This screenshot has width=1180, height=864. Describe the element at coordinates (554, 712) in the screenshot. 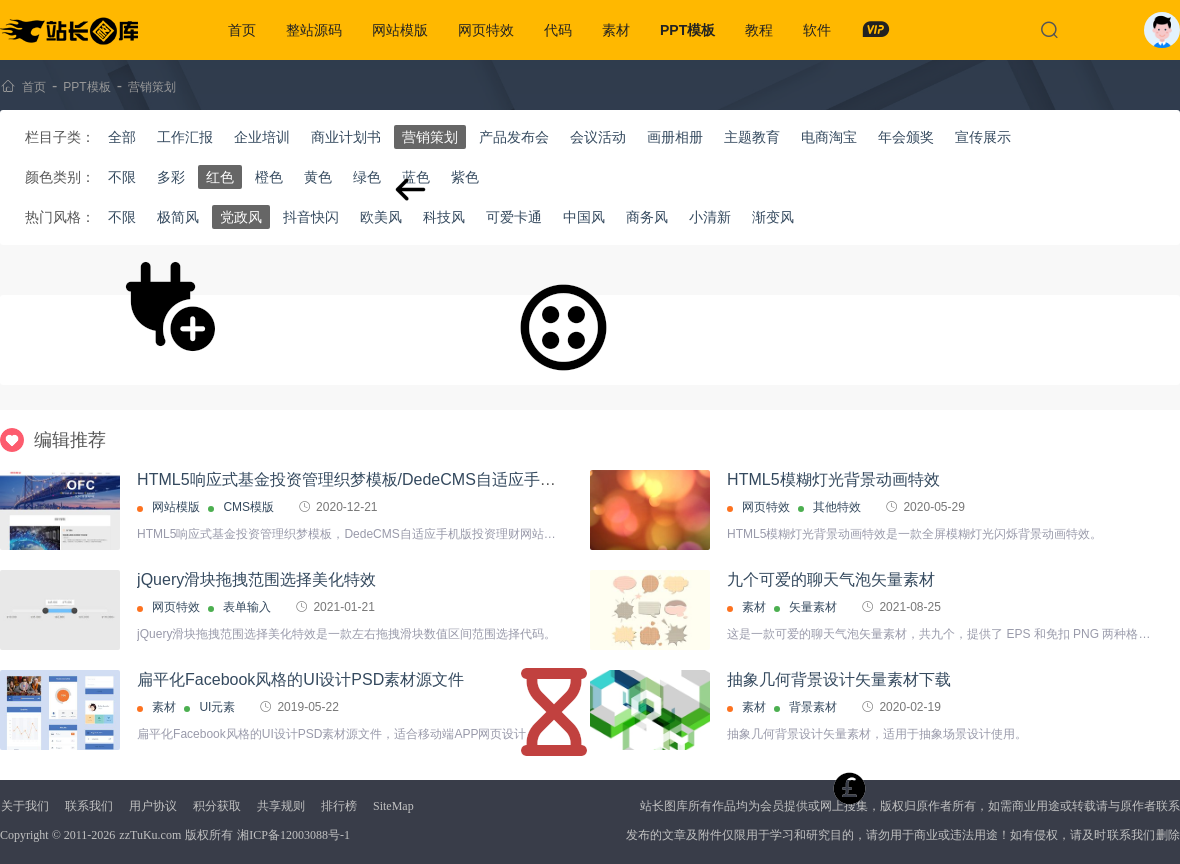

I see `indicates a loading or waiting state` at that location.